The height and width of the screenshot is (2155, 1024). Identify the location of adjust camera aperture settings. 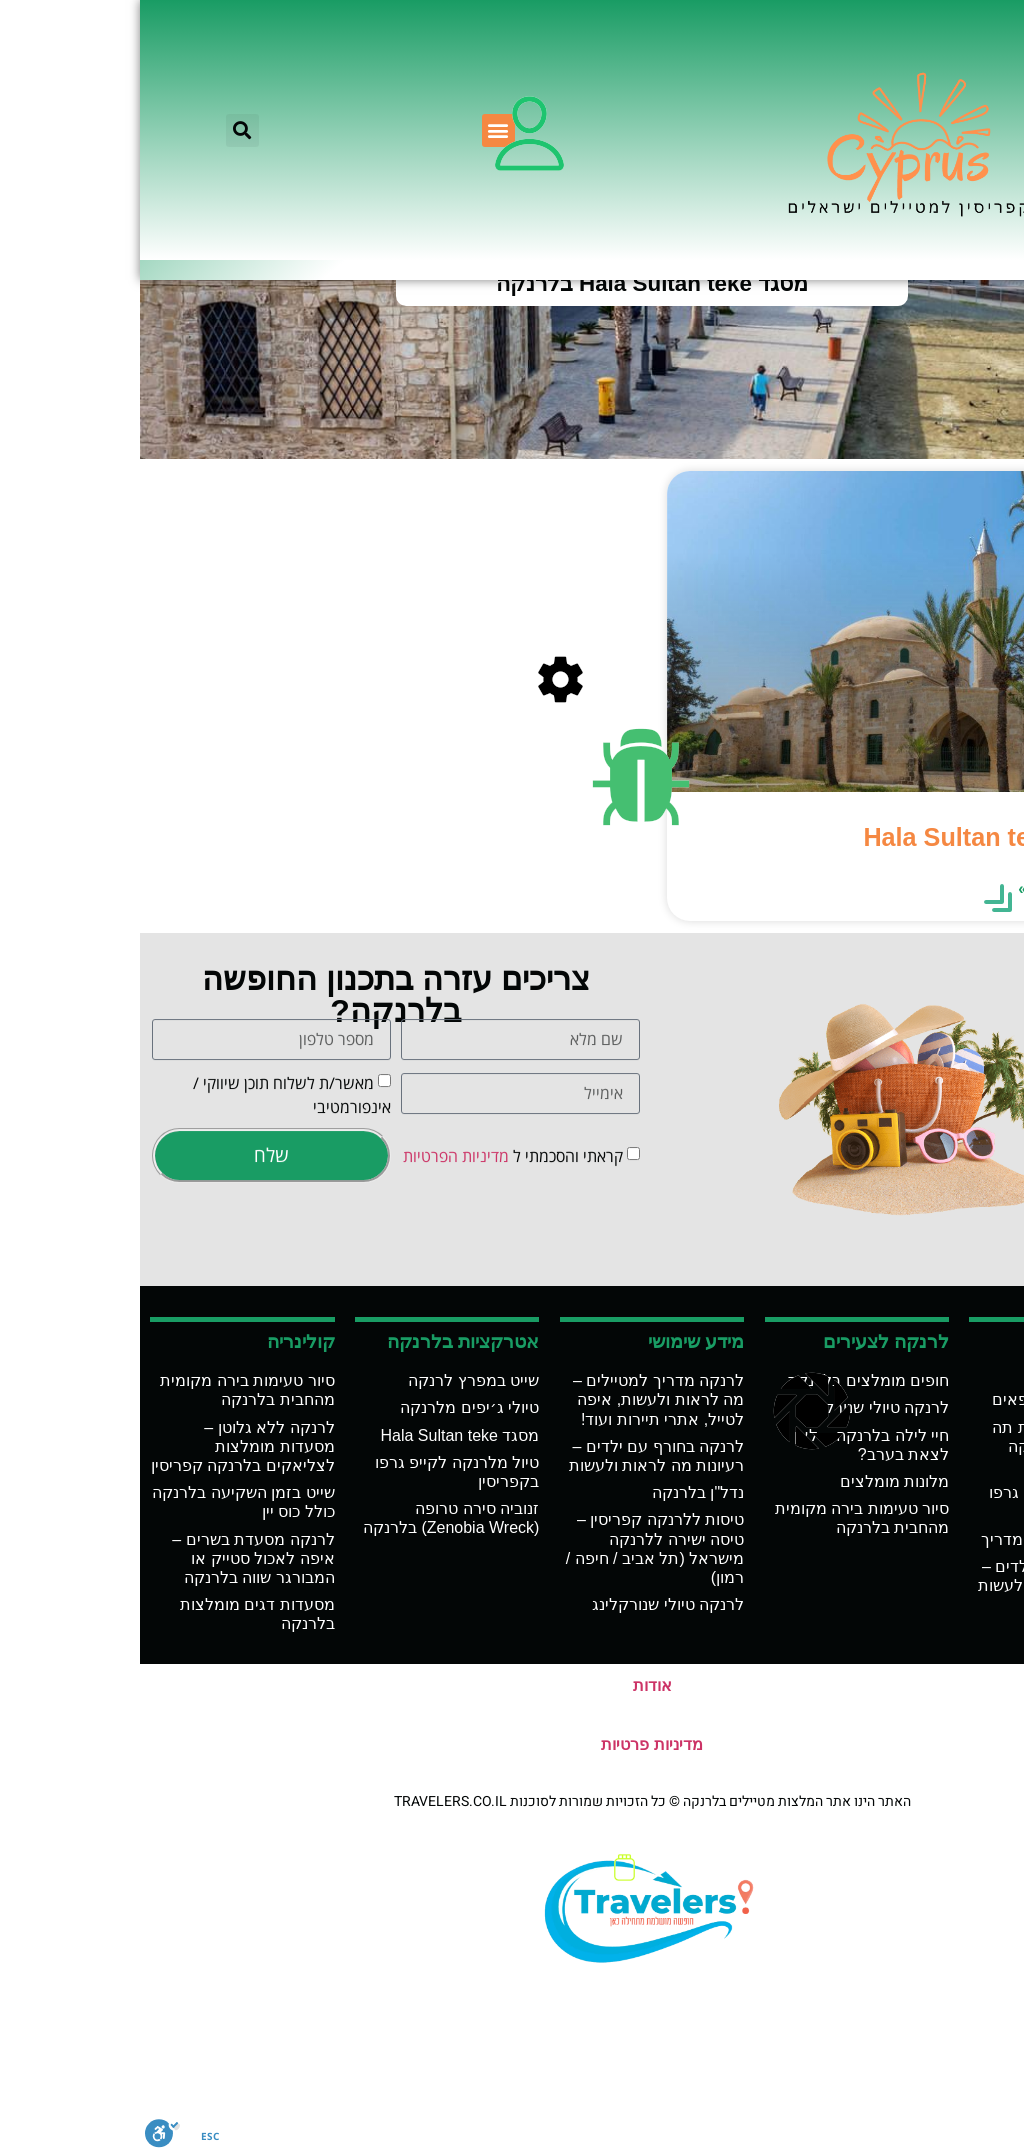
(812, 1411).